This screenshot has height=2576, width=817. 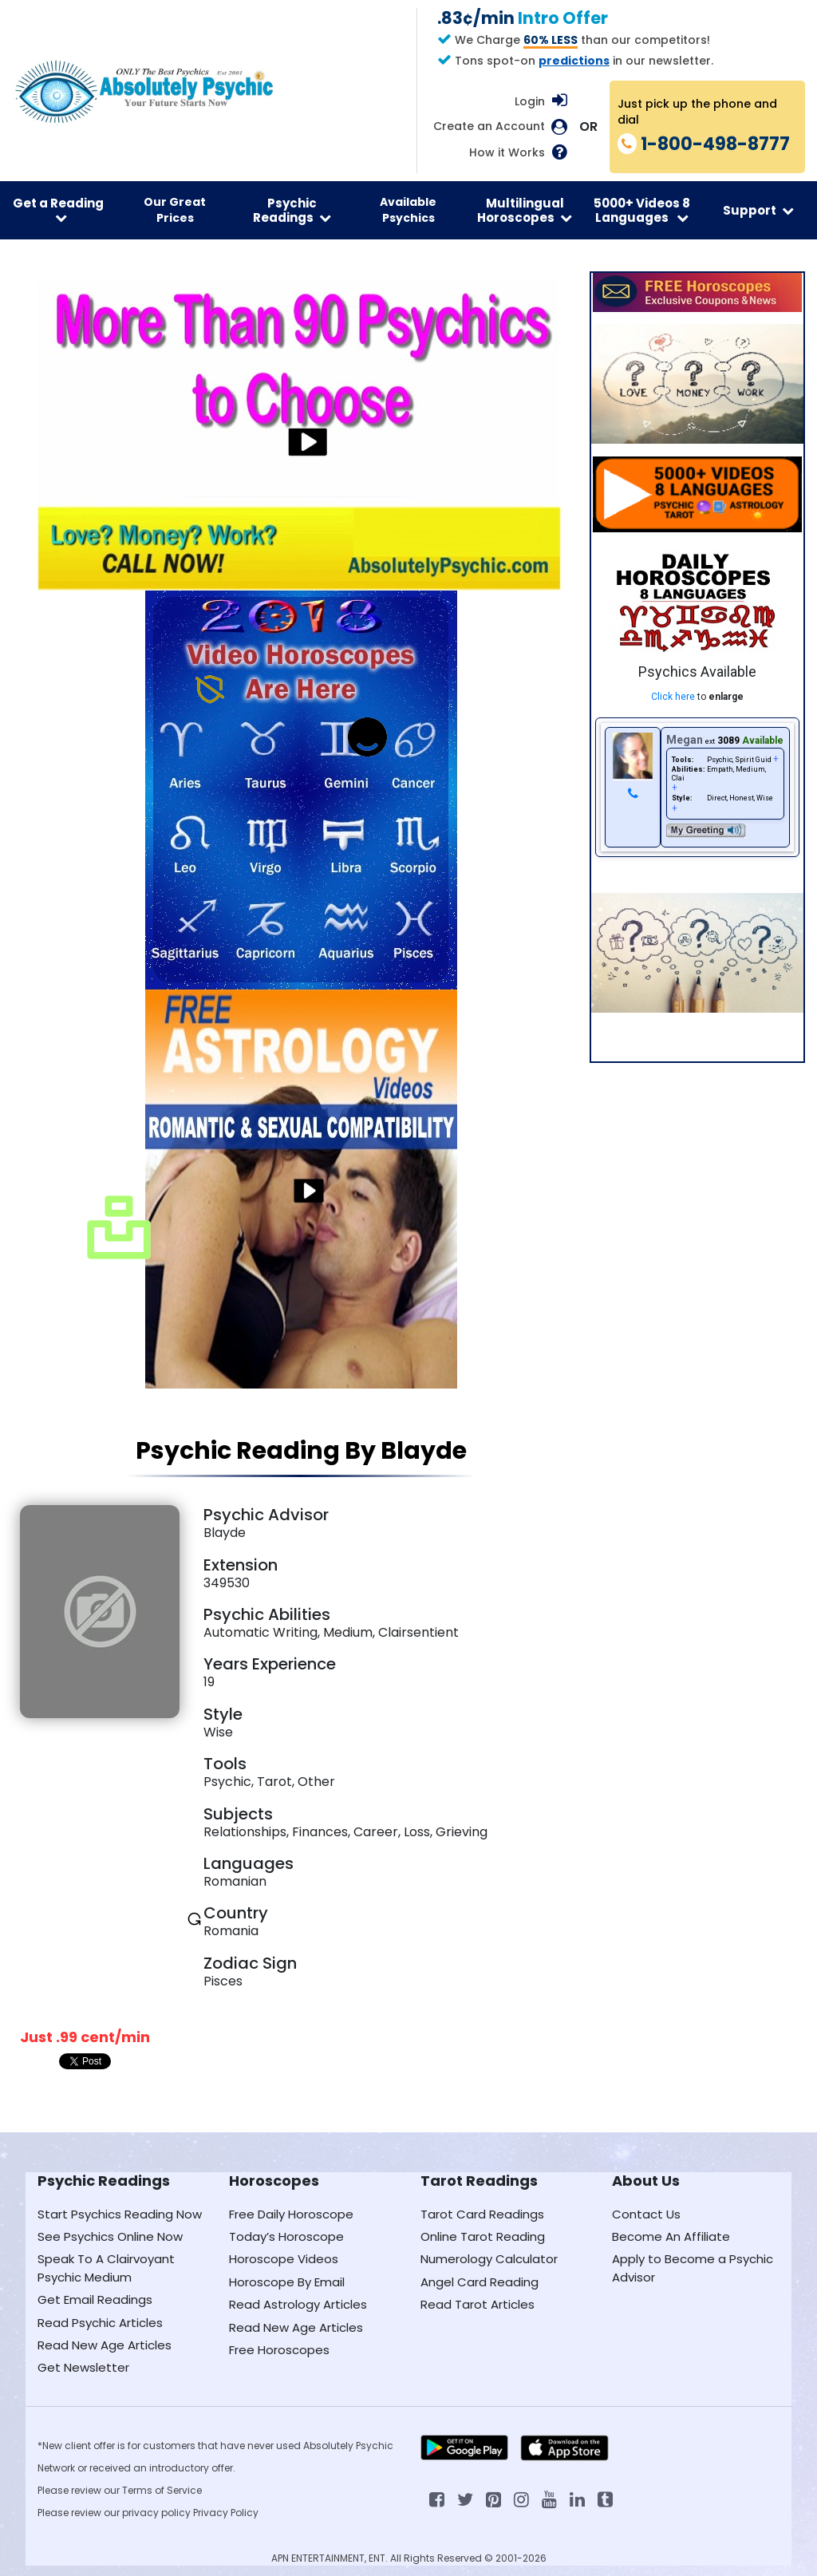 What do you see at coordinates (367, 737) in the screenshot?
I see `apply inner shadow effect to bottom edge` at bounding box center [367, 737].